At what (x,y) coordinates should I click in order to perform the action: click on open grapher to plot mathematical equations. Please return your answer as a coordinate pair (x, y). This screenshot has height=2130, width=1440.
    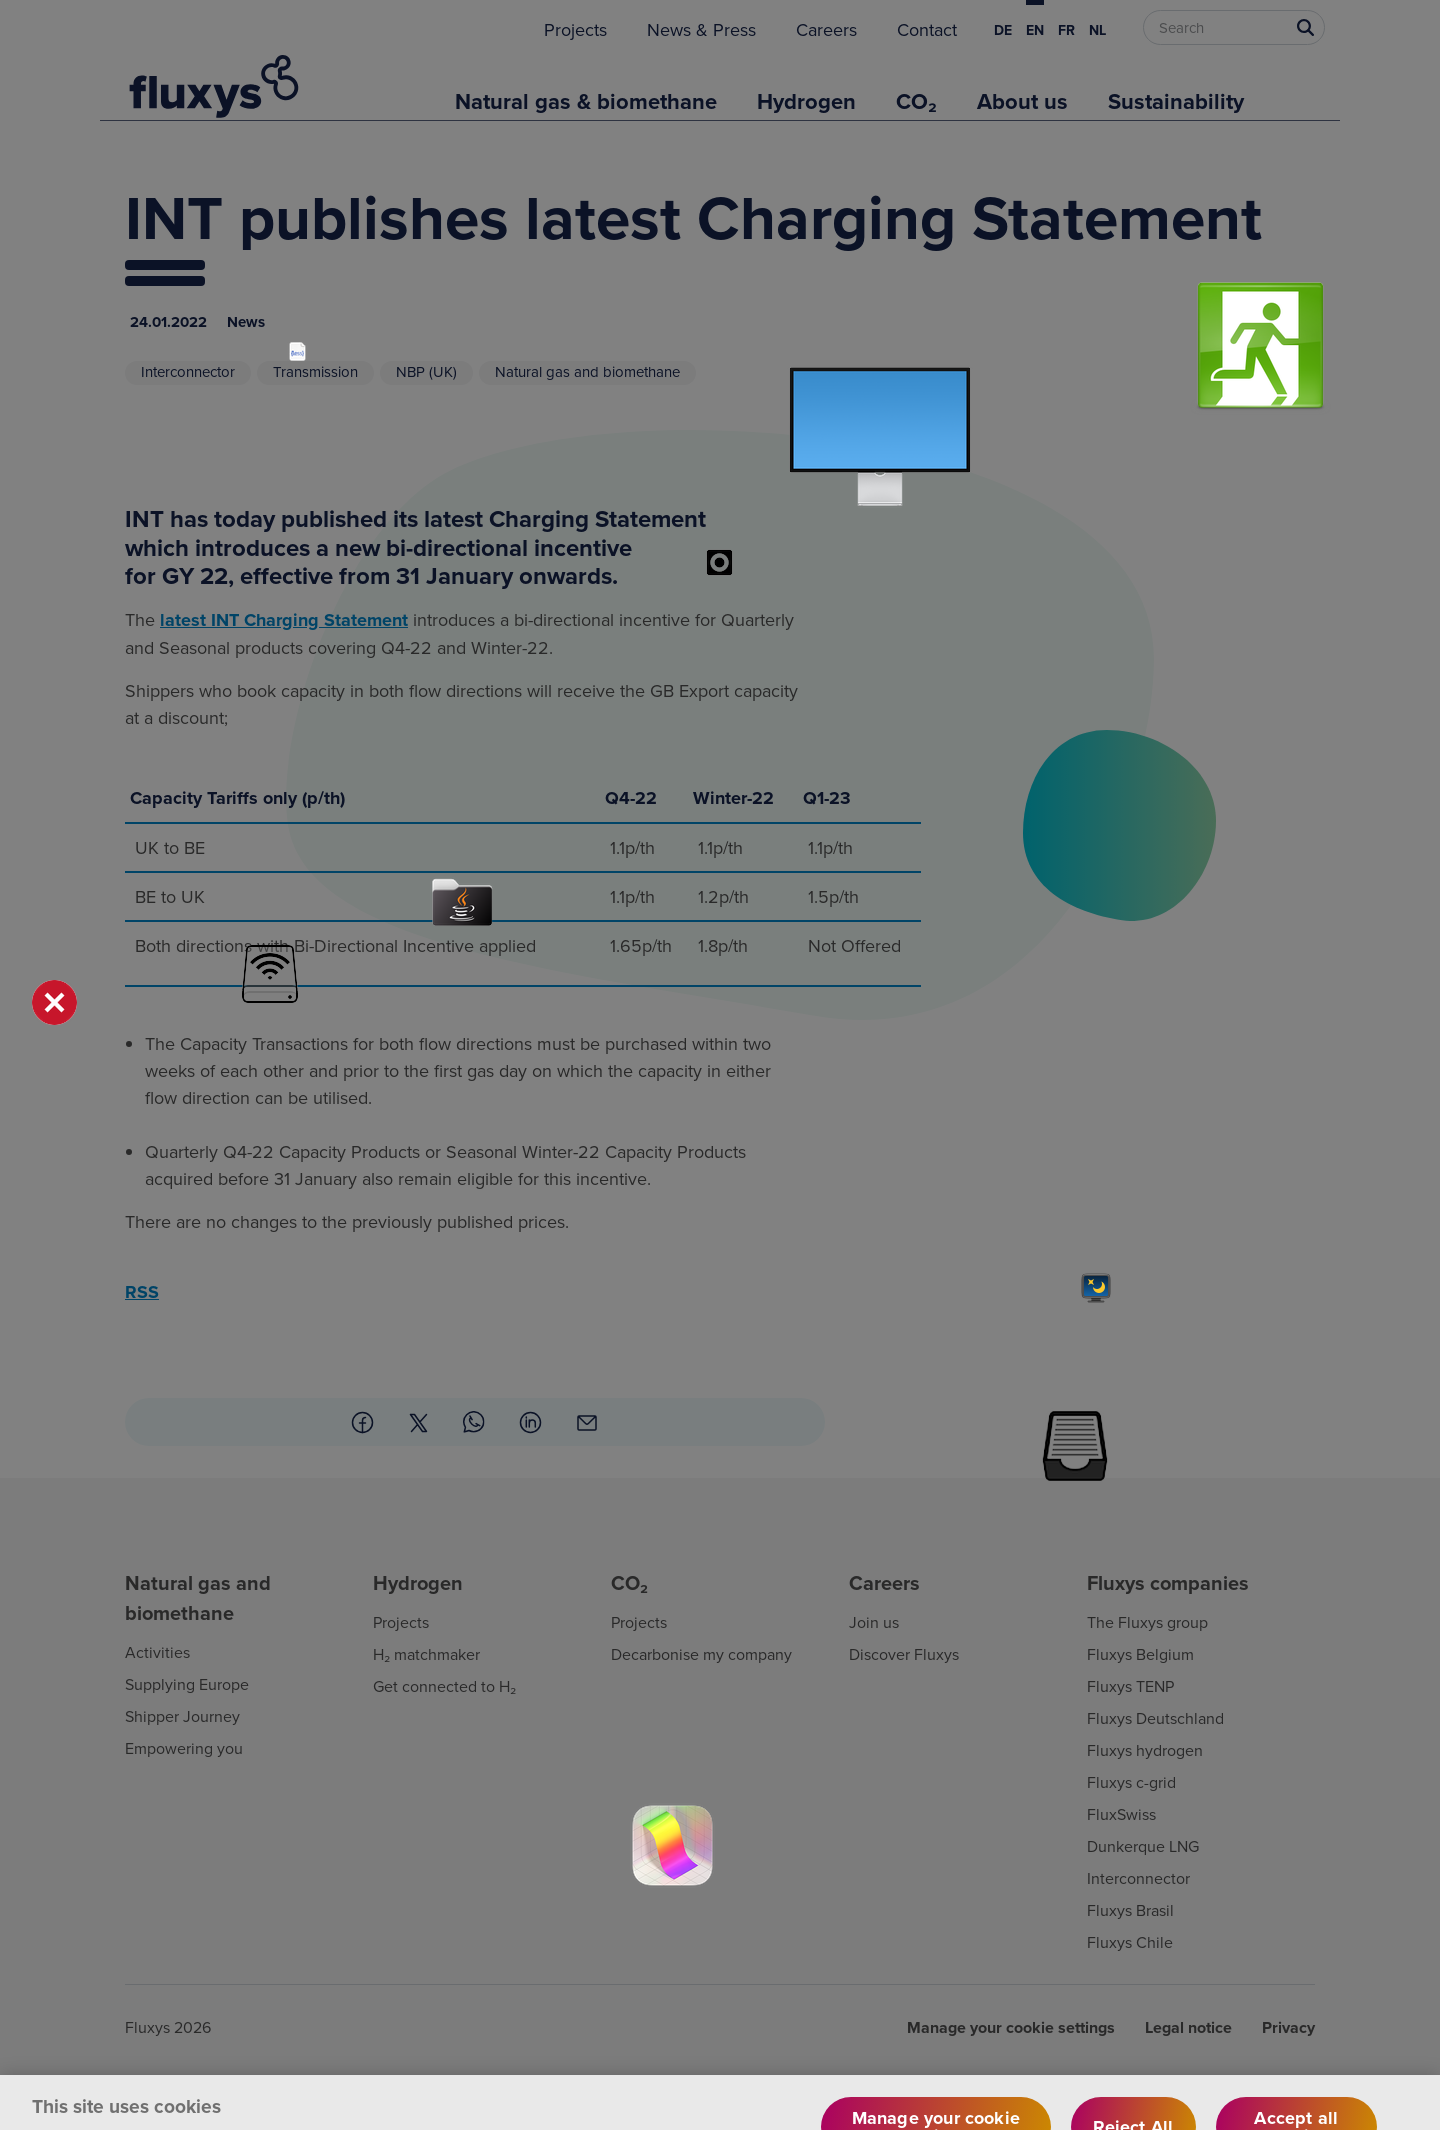
    Looking at the image, I should click on (672, 1845).